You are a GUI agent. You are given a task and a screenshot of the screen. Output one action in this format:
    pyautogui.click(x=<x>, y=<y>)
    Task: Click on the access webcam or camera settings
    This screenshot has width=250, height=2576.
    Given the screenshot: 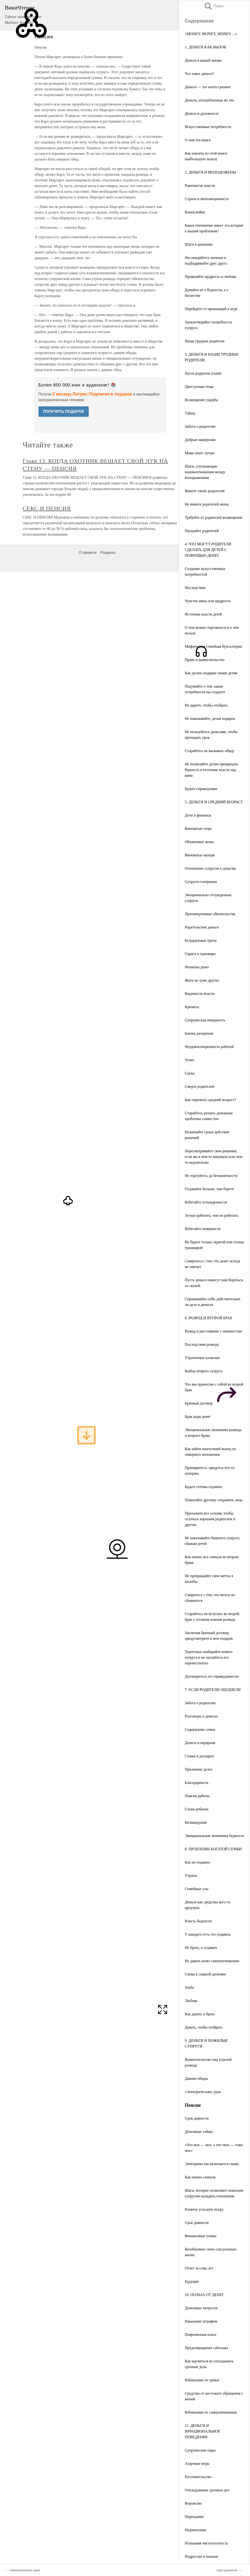 What is the action you would take?
    pyautogui.click(x=117, y=1550)
    